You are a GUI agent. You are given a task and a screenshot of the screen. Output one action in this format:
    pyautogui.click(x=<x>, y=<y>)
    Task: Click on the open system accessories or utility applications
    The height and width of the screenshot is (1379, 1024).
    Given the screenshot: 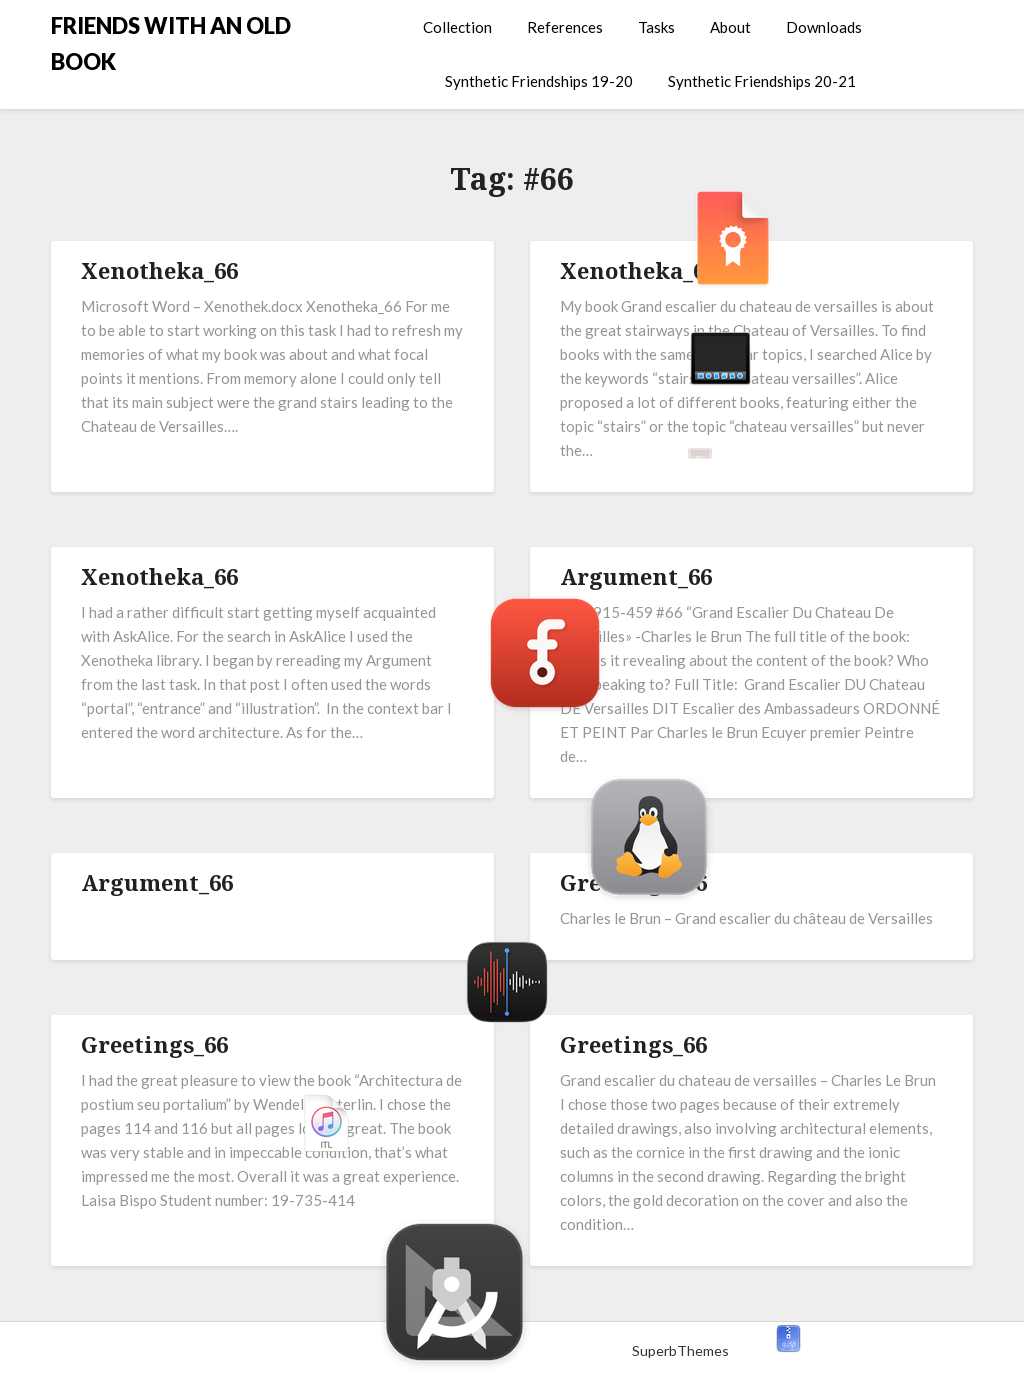 What is the action you would take?
    pyautogui.click(x=454, y=1294)
    